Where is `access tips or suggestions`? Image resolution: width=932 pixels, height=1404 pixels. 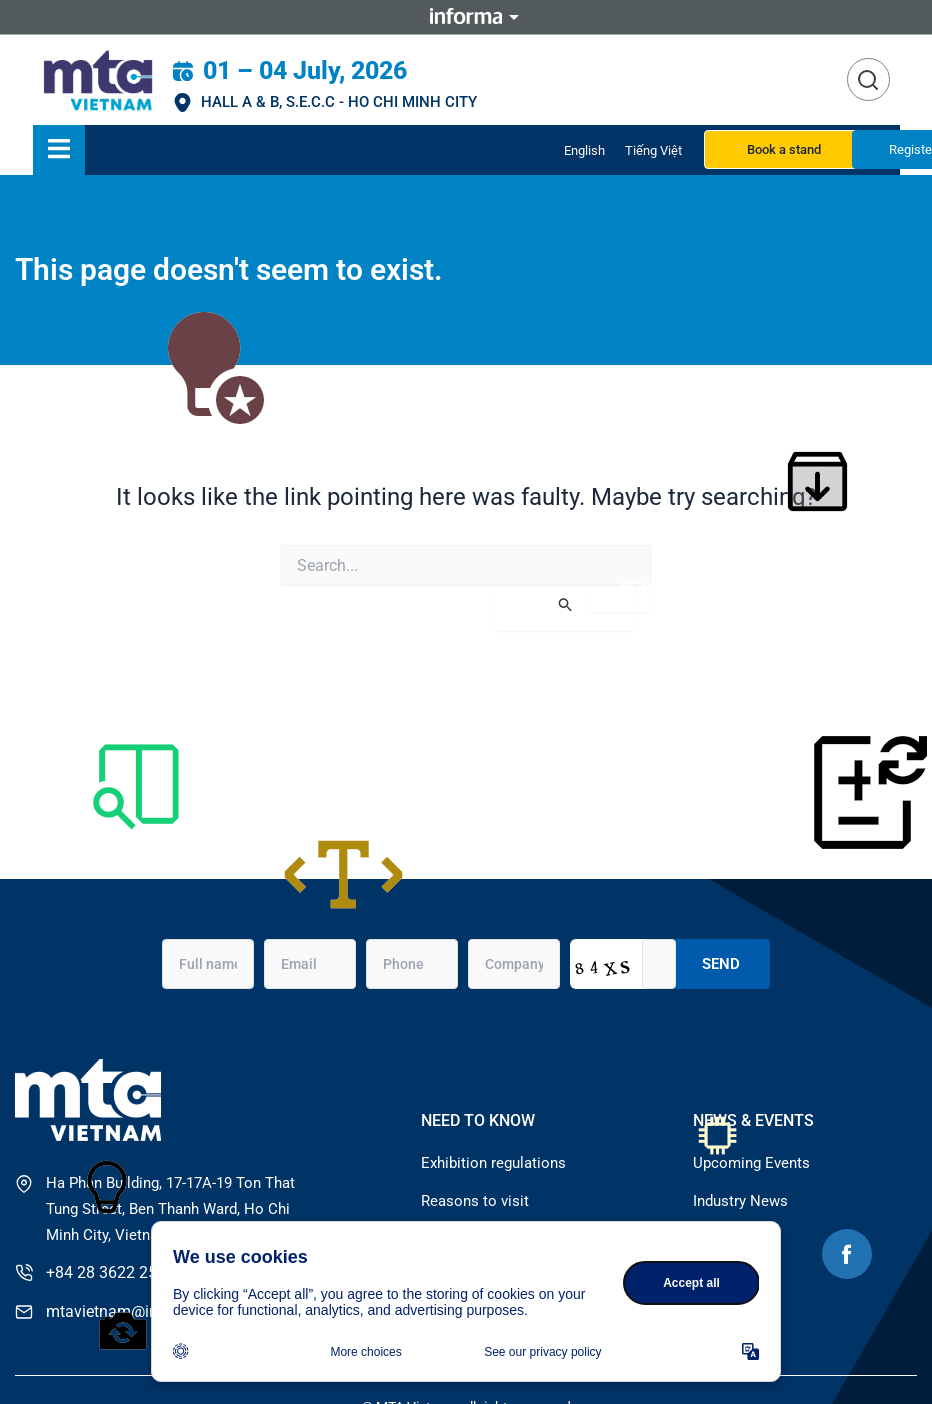 access tips or suggestions is located at coordinates (107, 1187).